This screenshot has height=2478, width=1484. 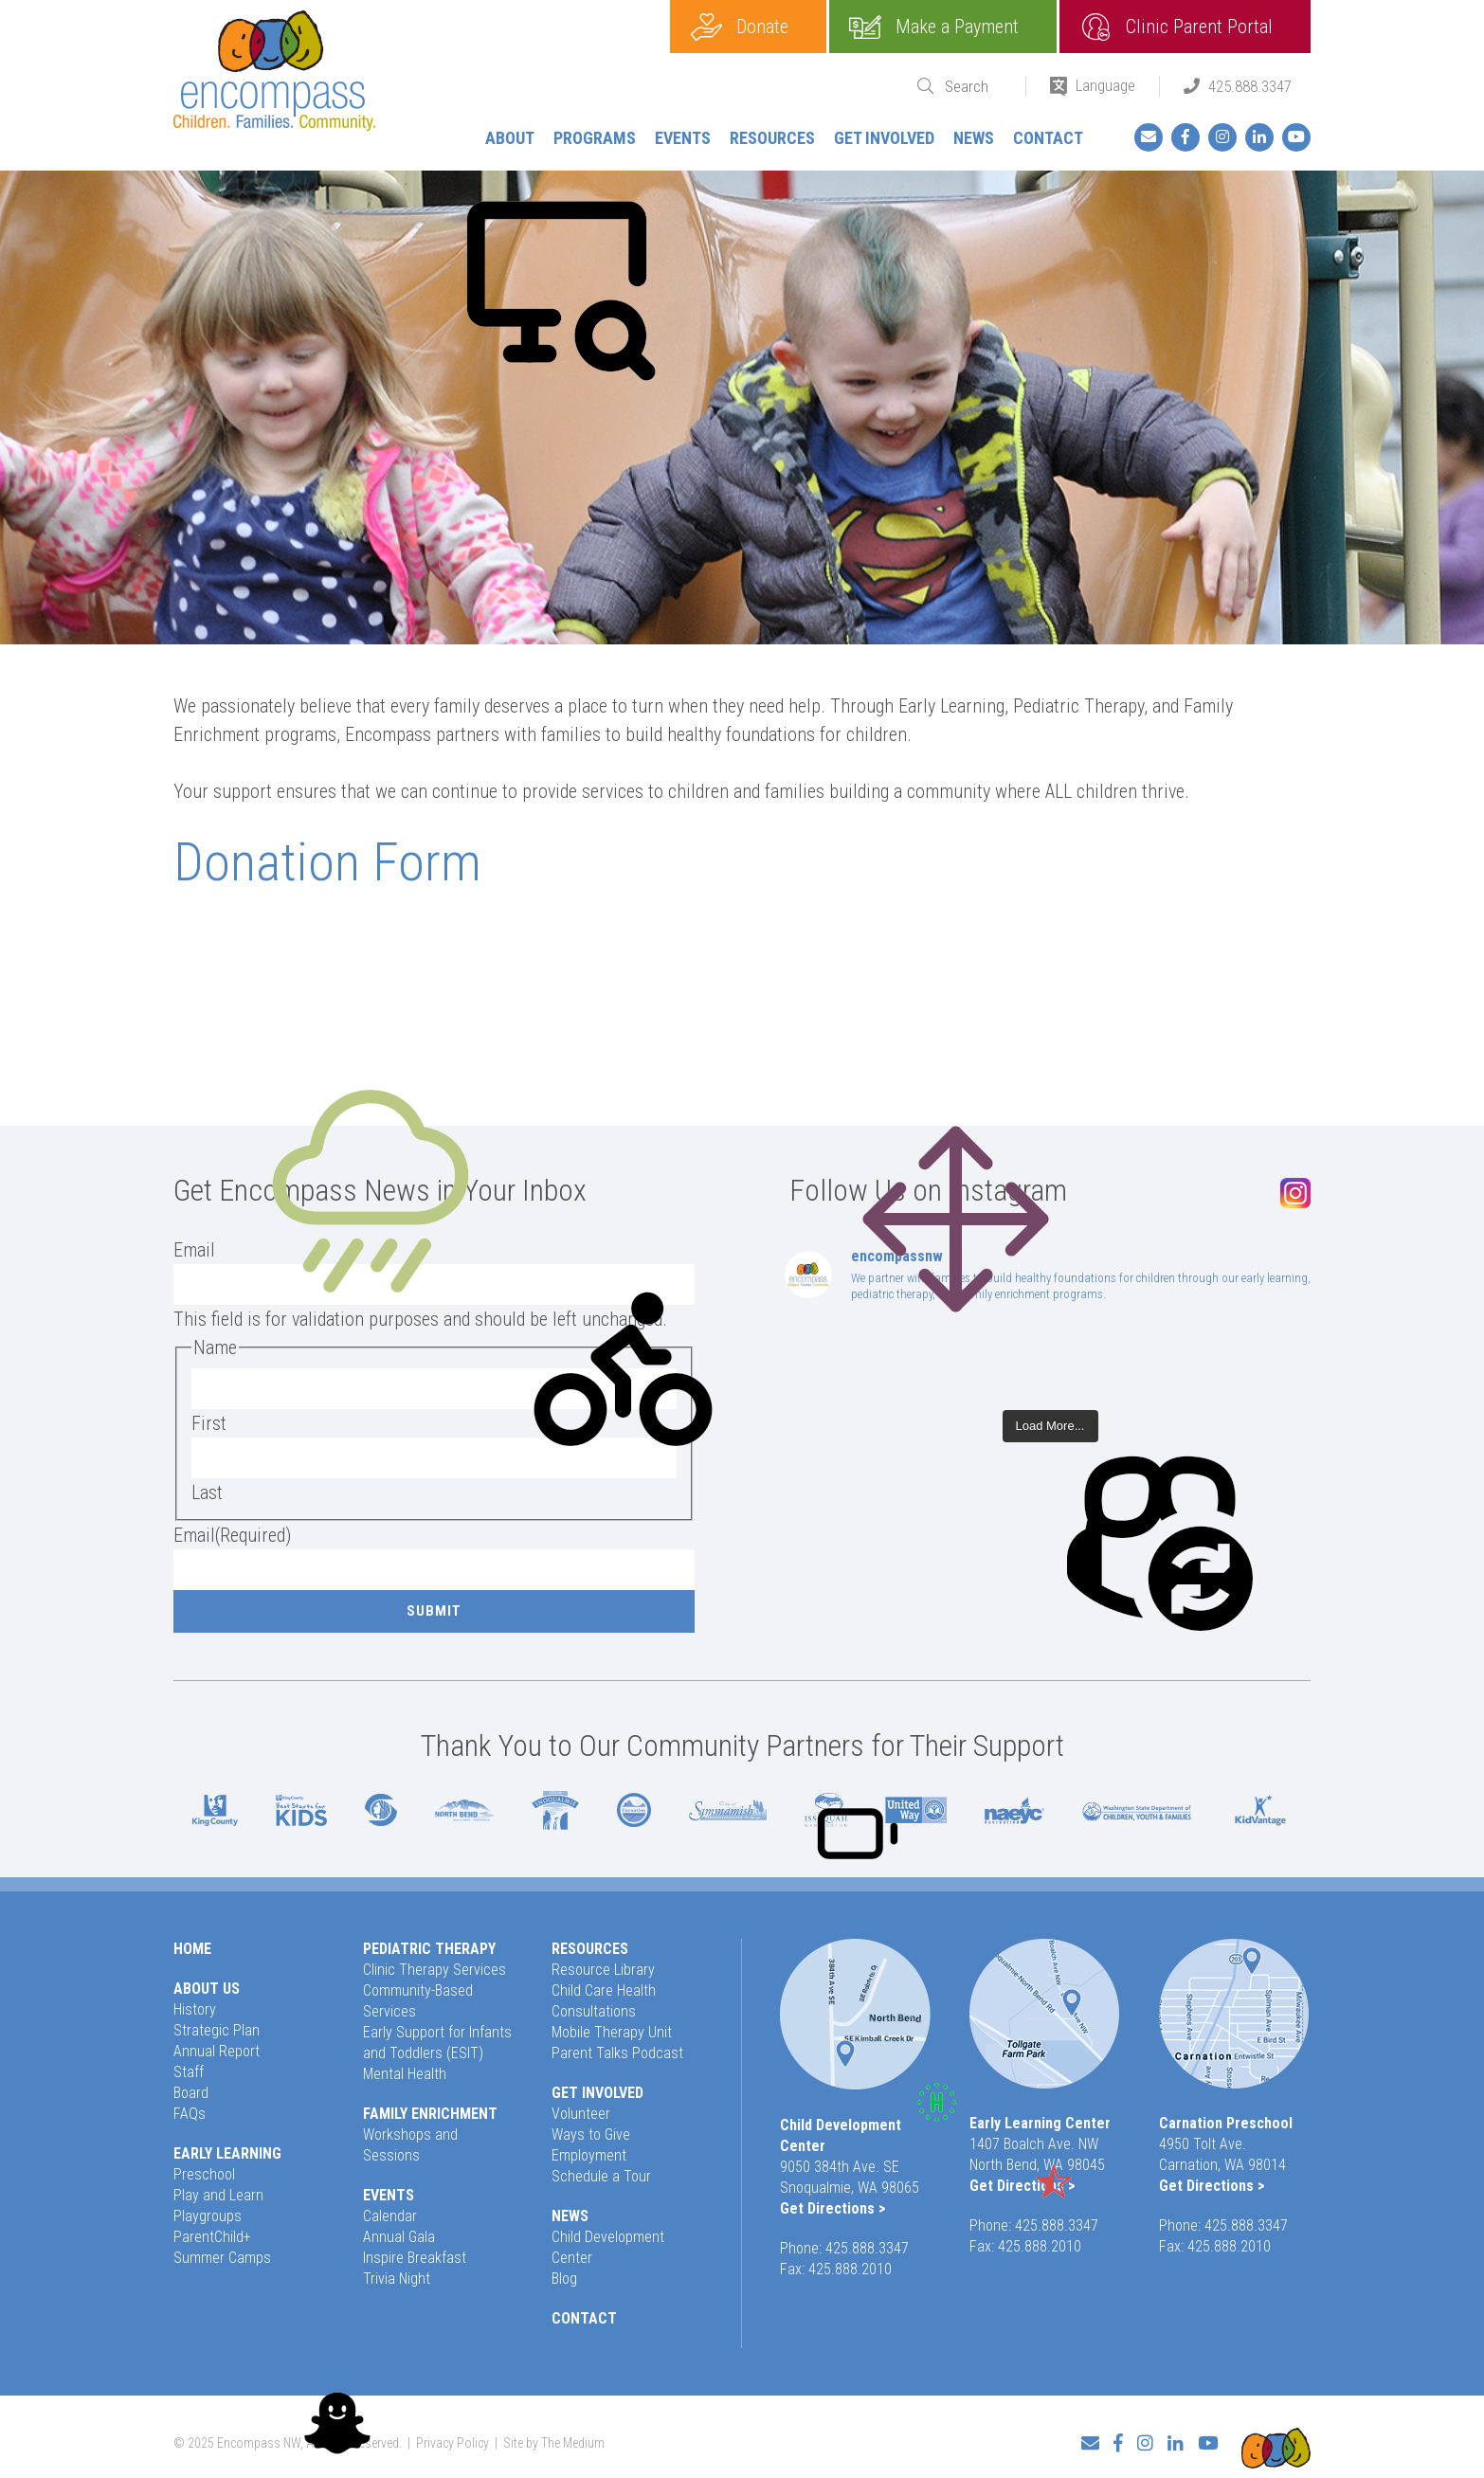 I want to click on select bicycle as transportation mode, so click(x=623, y=1365).